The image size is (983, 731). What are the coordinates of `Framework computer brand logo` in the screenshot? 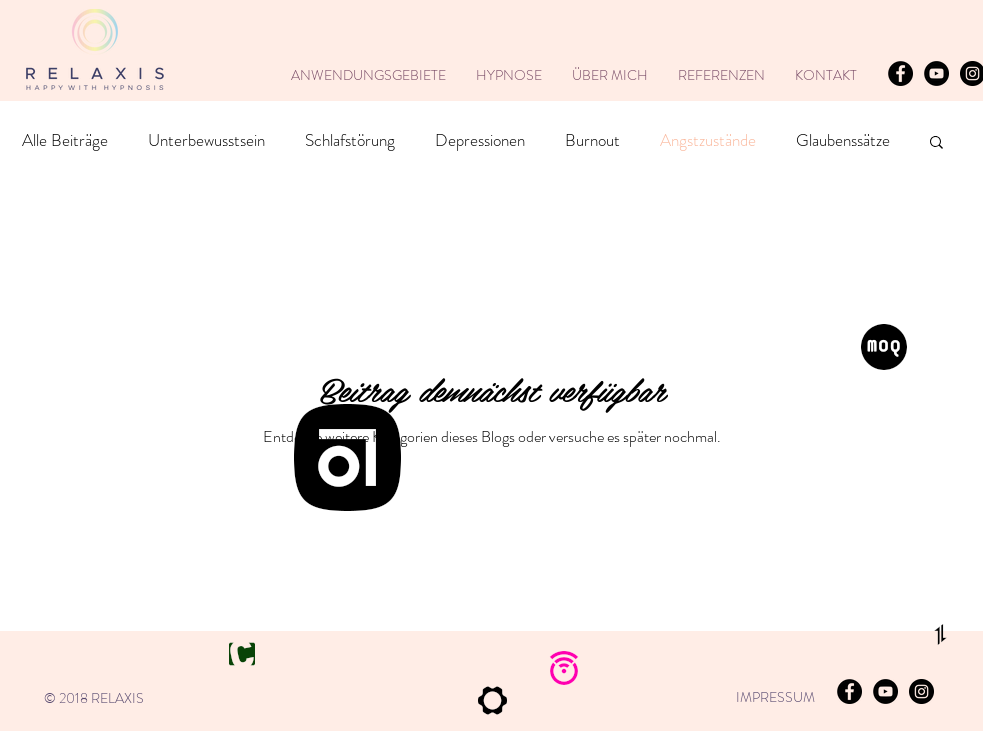 It's located at (492, 700).